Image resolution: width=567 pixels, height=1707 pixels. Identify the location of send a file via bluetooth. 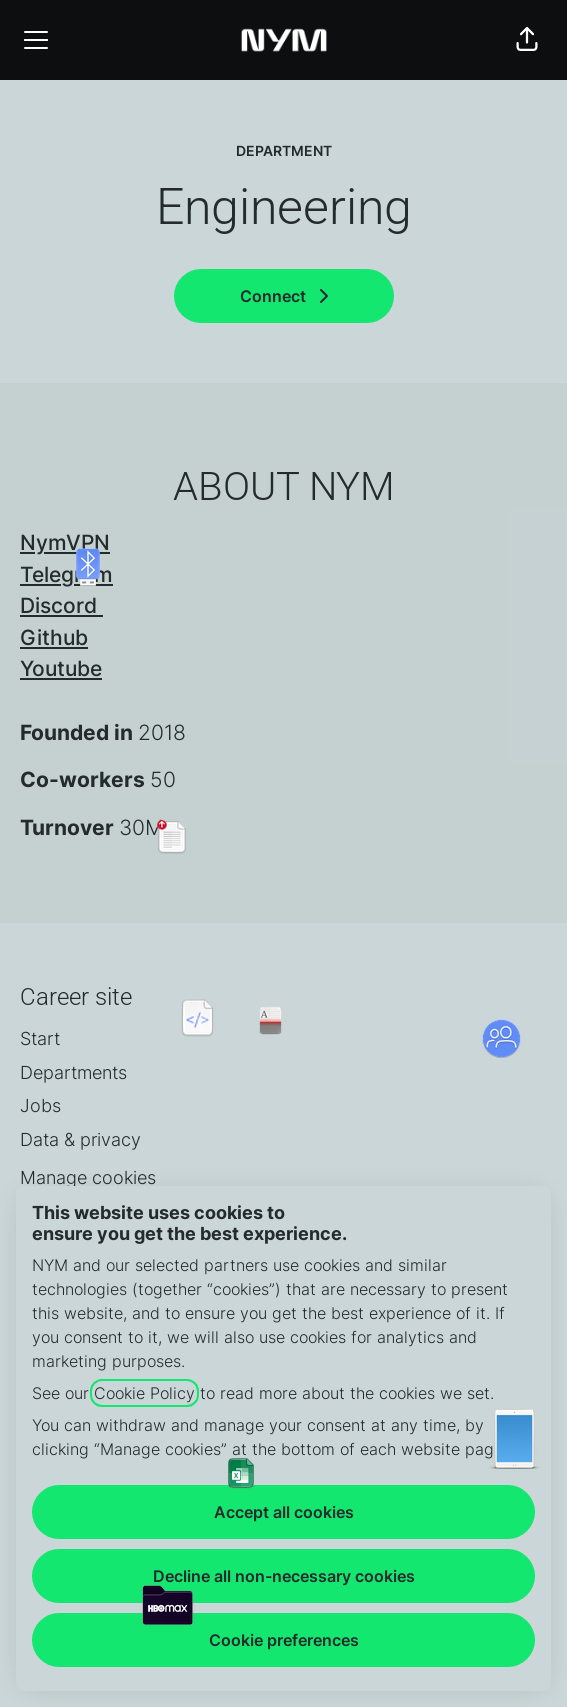
(172, 837).